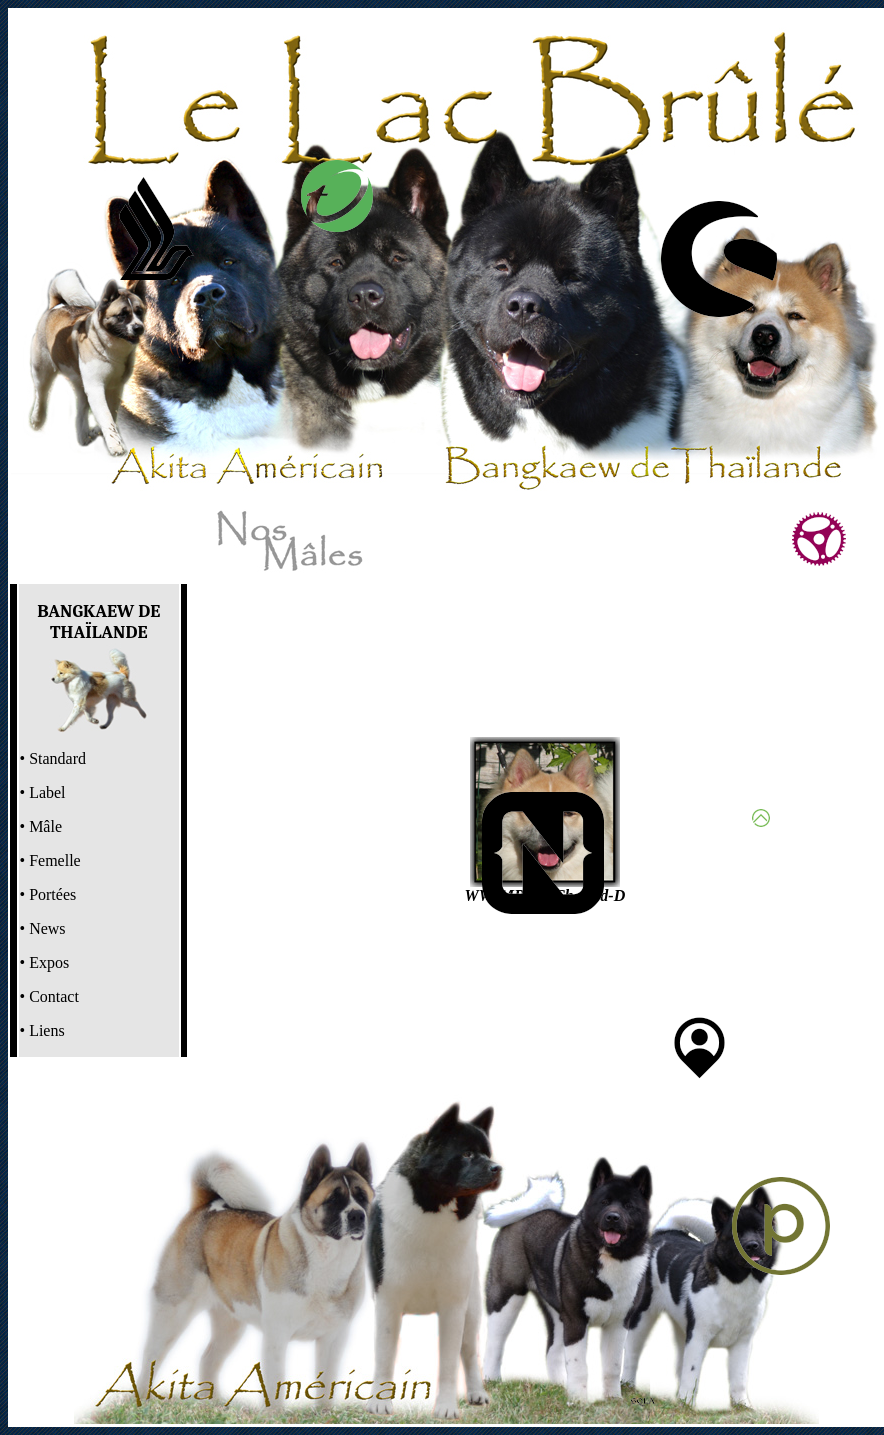 The height and width of the screenshot is (1435, 884). What do you see at coordinates (719, 259) in the screenshot?
I see `Shopware e-commerce platform logo` at bounding box center [719, 259].